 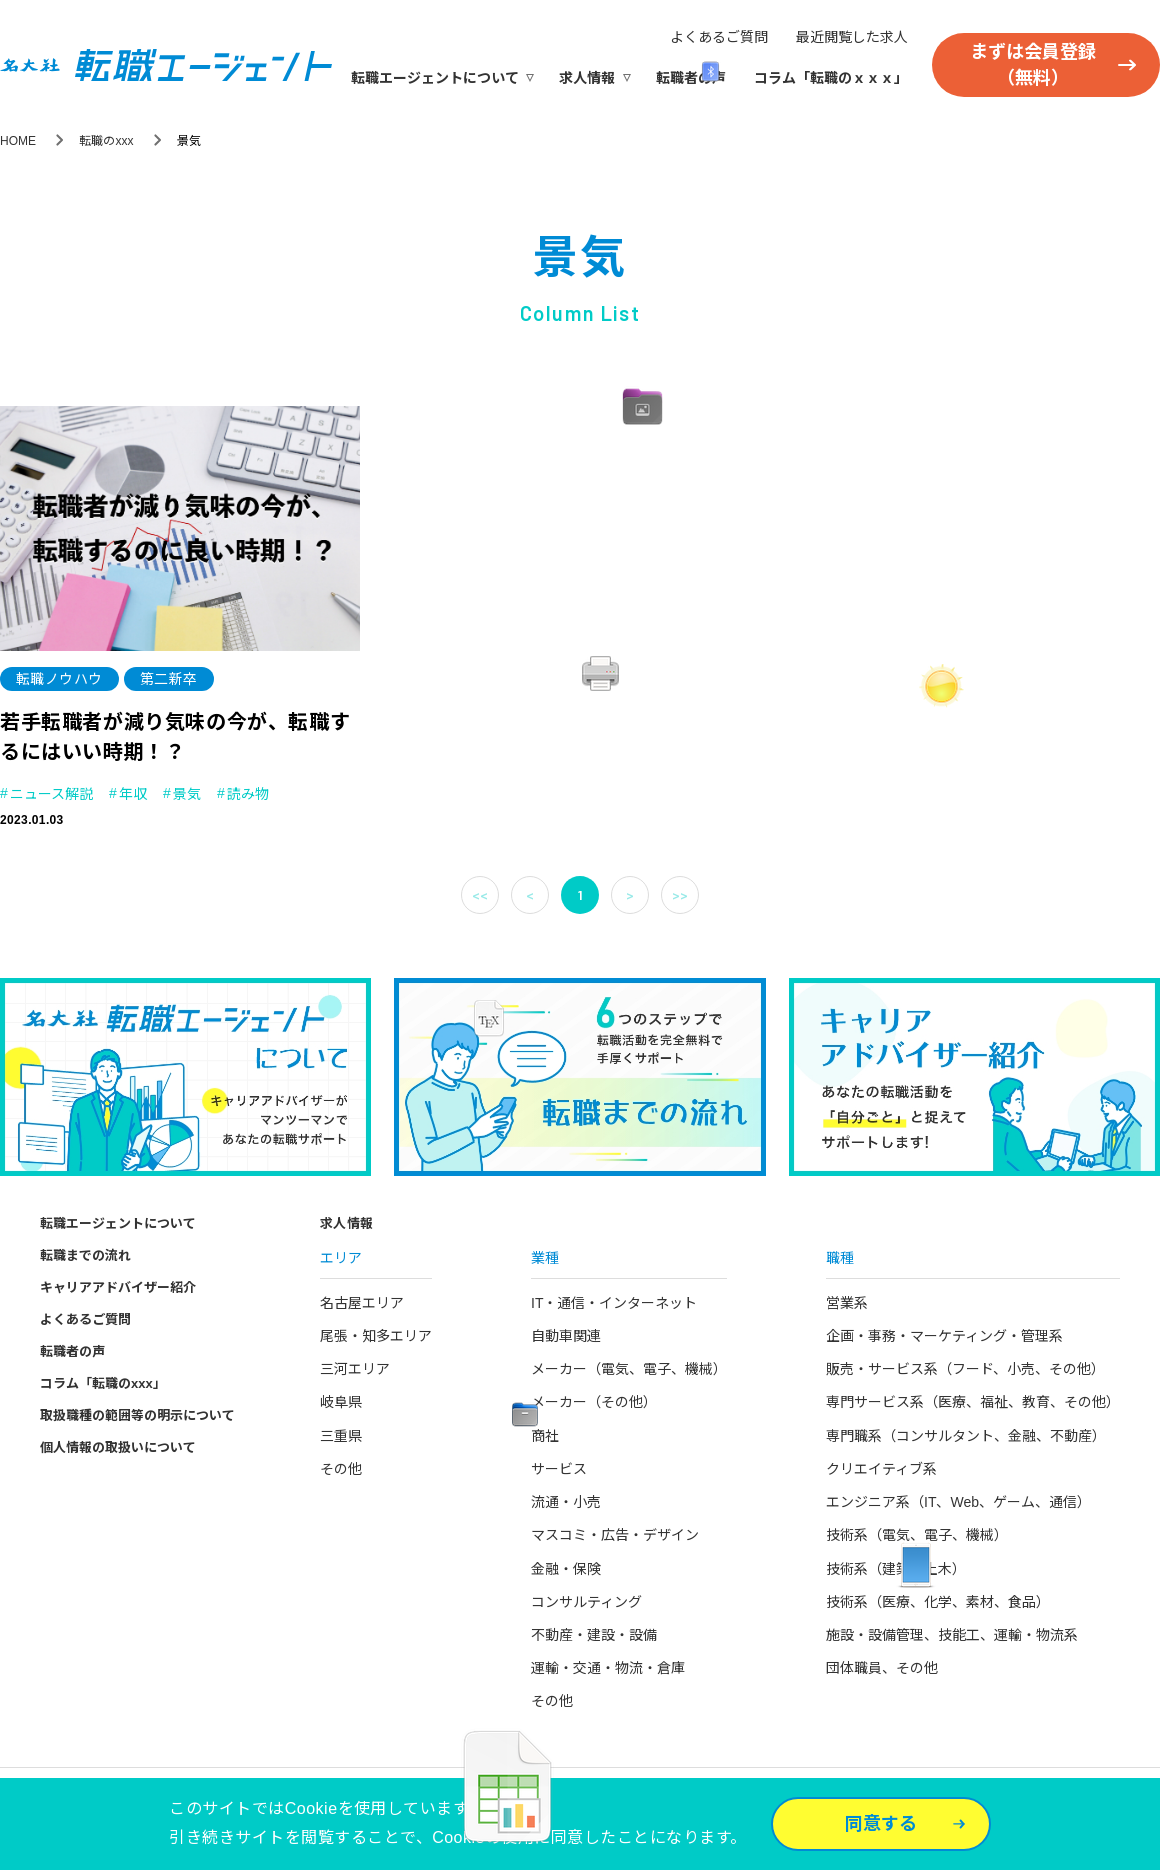 I want to click on access bluetooth settings, so click(x=710, y=71).